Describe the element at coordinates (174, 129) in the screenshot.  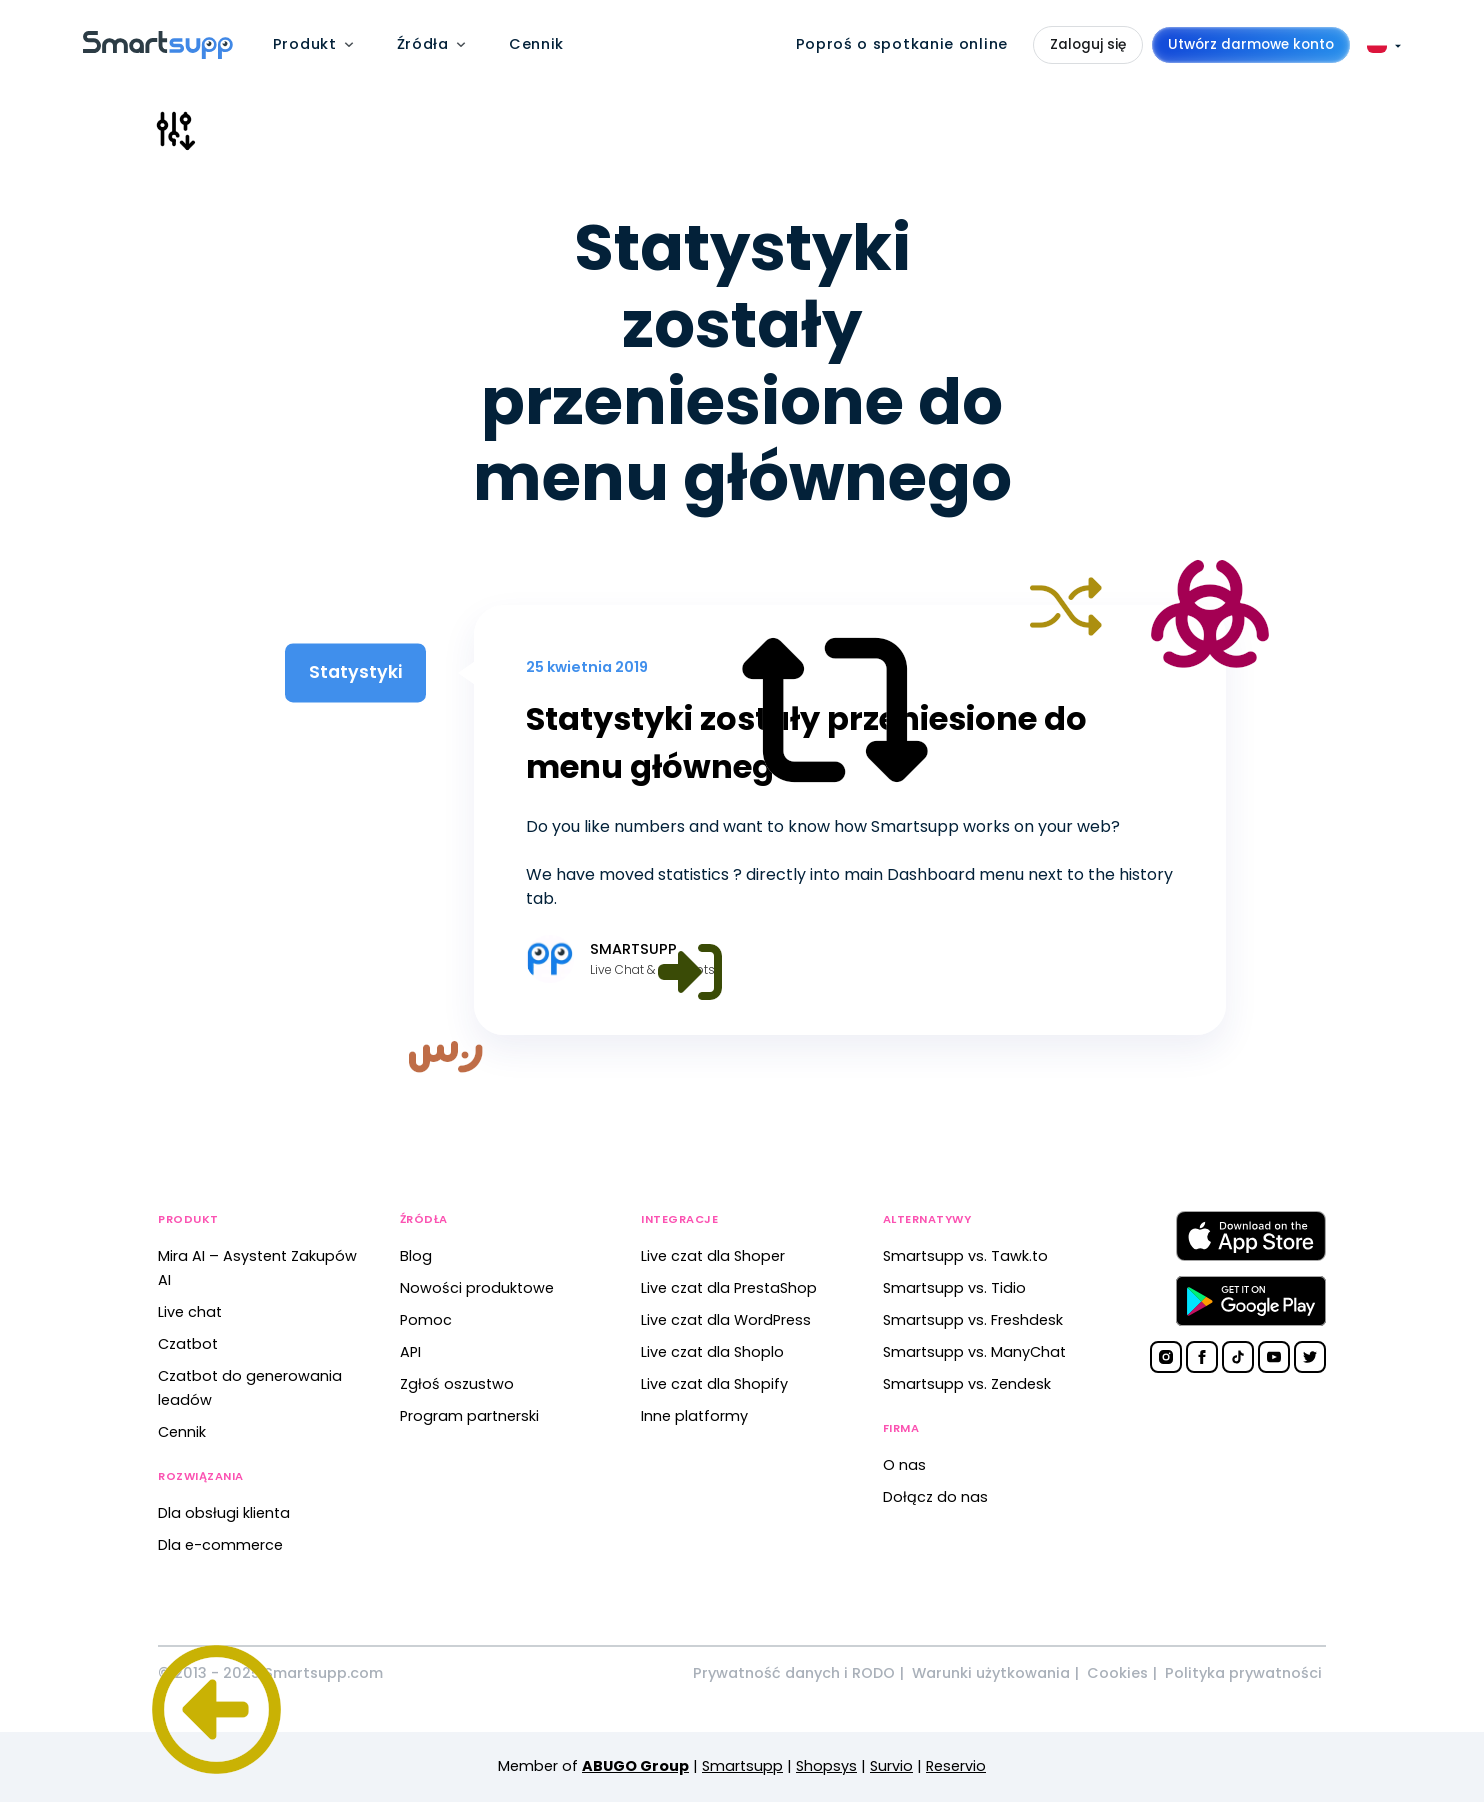
I see `adjust settings or preferences` at that location.